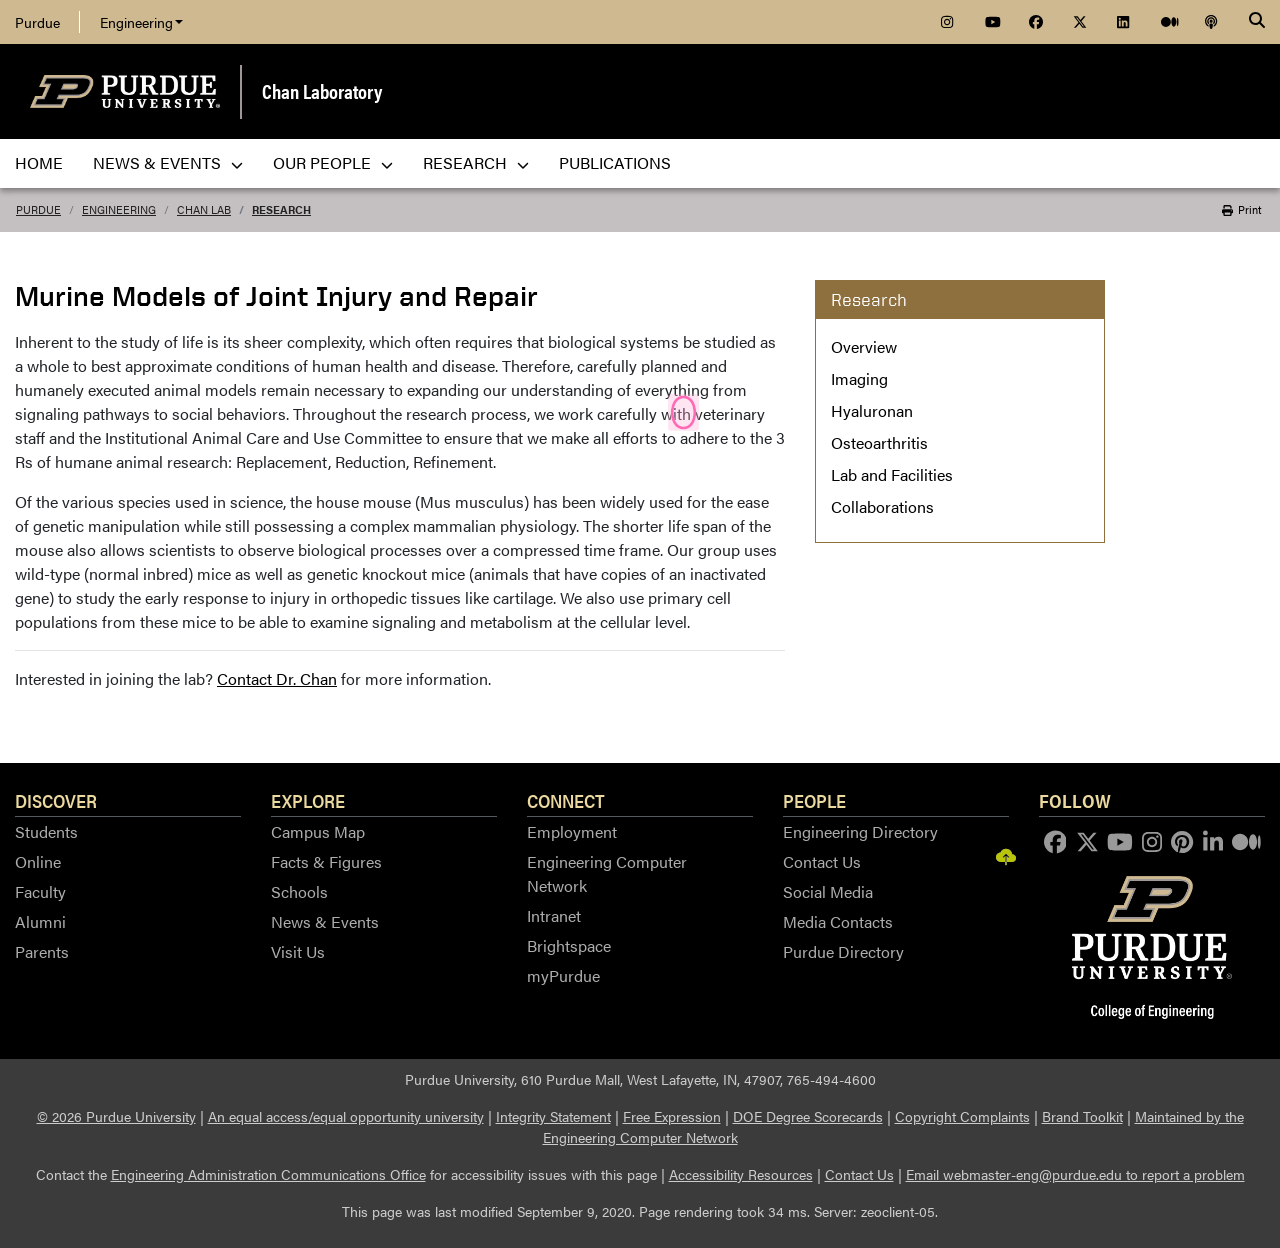  I want to click on represents the number zero in a numeric input or display, so click(683, 412).